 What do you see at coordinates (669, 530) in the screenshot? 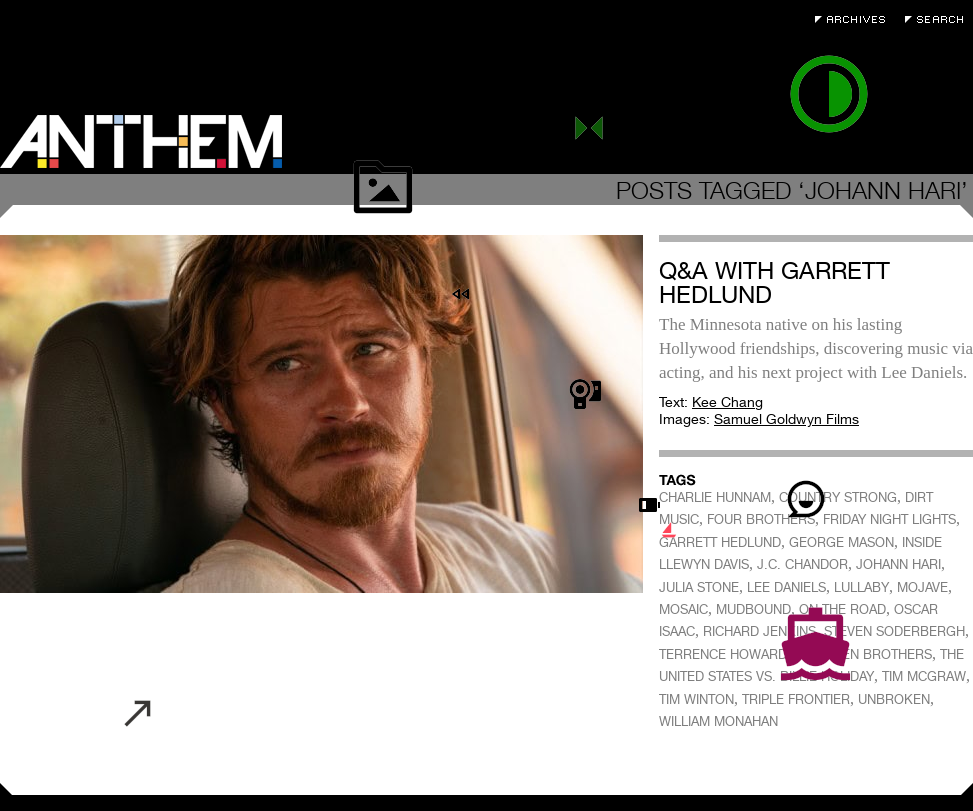
I see `view nearby marina or sailing destinations` at bounding box center [669, 530].